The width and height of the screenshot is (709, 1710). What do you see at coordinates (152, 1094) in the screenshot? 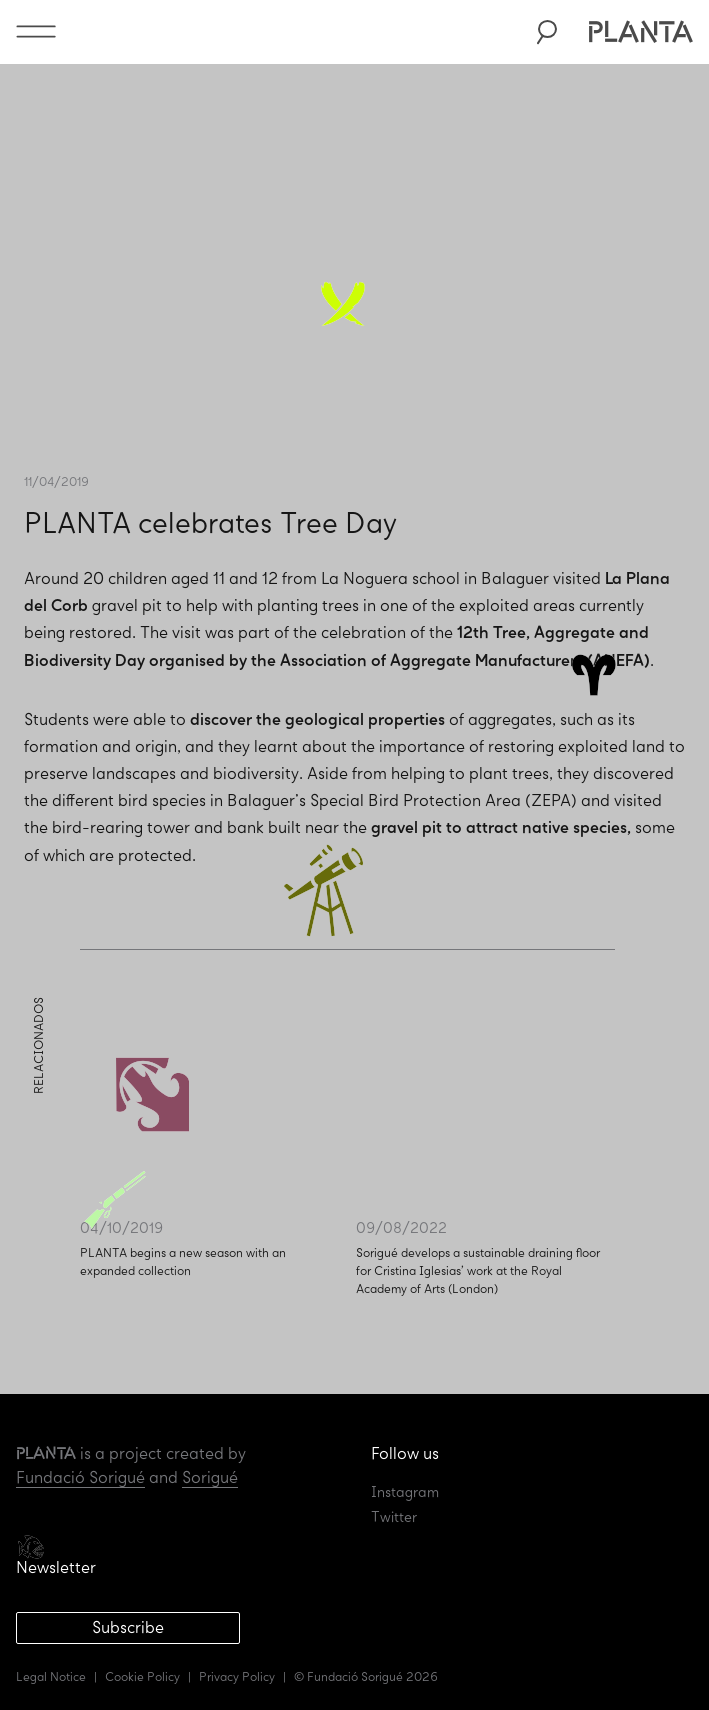
I see `activate fire breath ability` at bounding box center [152, 1094].